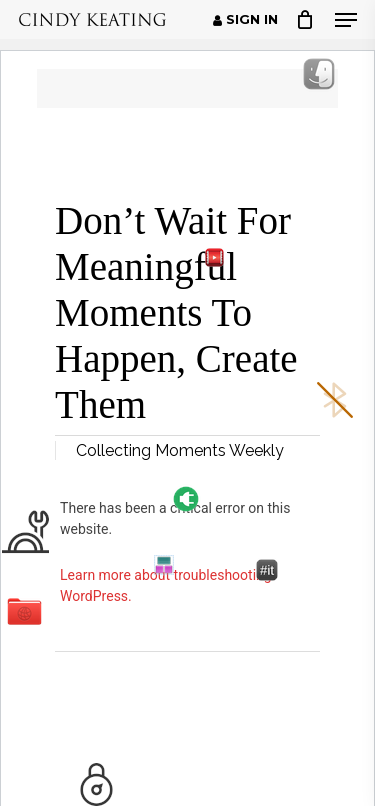 Image resolution: width=375 pixels, height=806 pixels. What do you see at coordinates (335, 400) in the screenshot?
I see `indicates bluetooth is turned off or disabled` at bounding box center [335, 400].